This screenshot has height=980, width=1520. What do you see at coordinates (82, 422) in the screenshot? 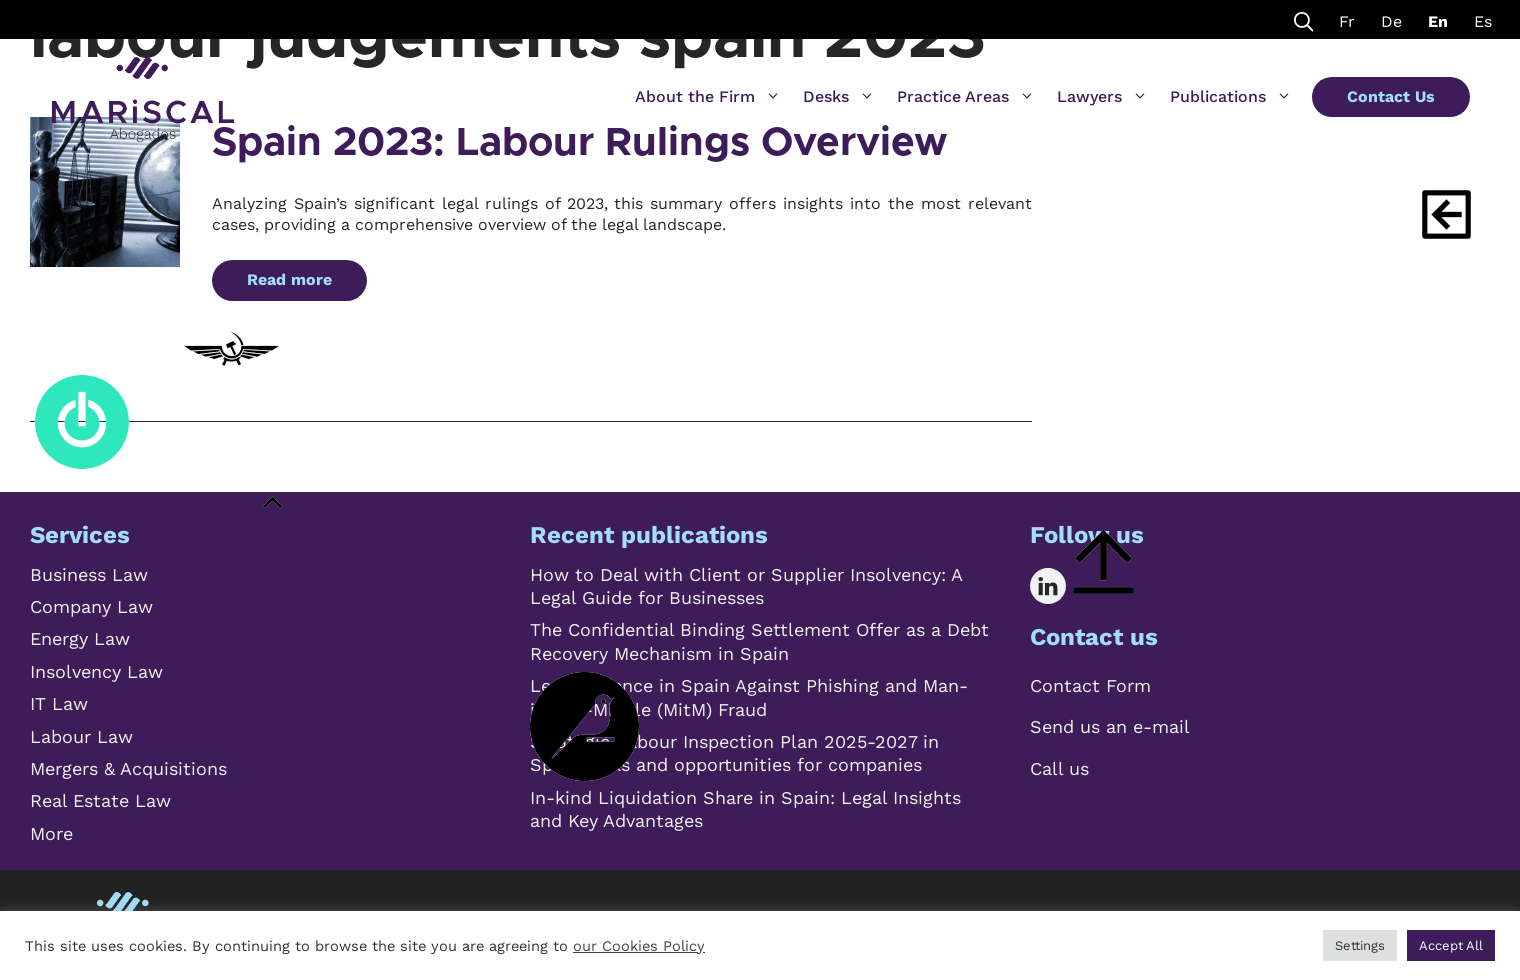
I see `open the Toggl Track time tracking app` at bounding box center [82, 422].